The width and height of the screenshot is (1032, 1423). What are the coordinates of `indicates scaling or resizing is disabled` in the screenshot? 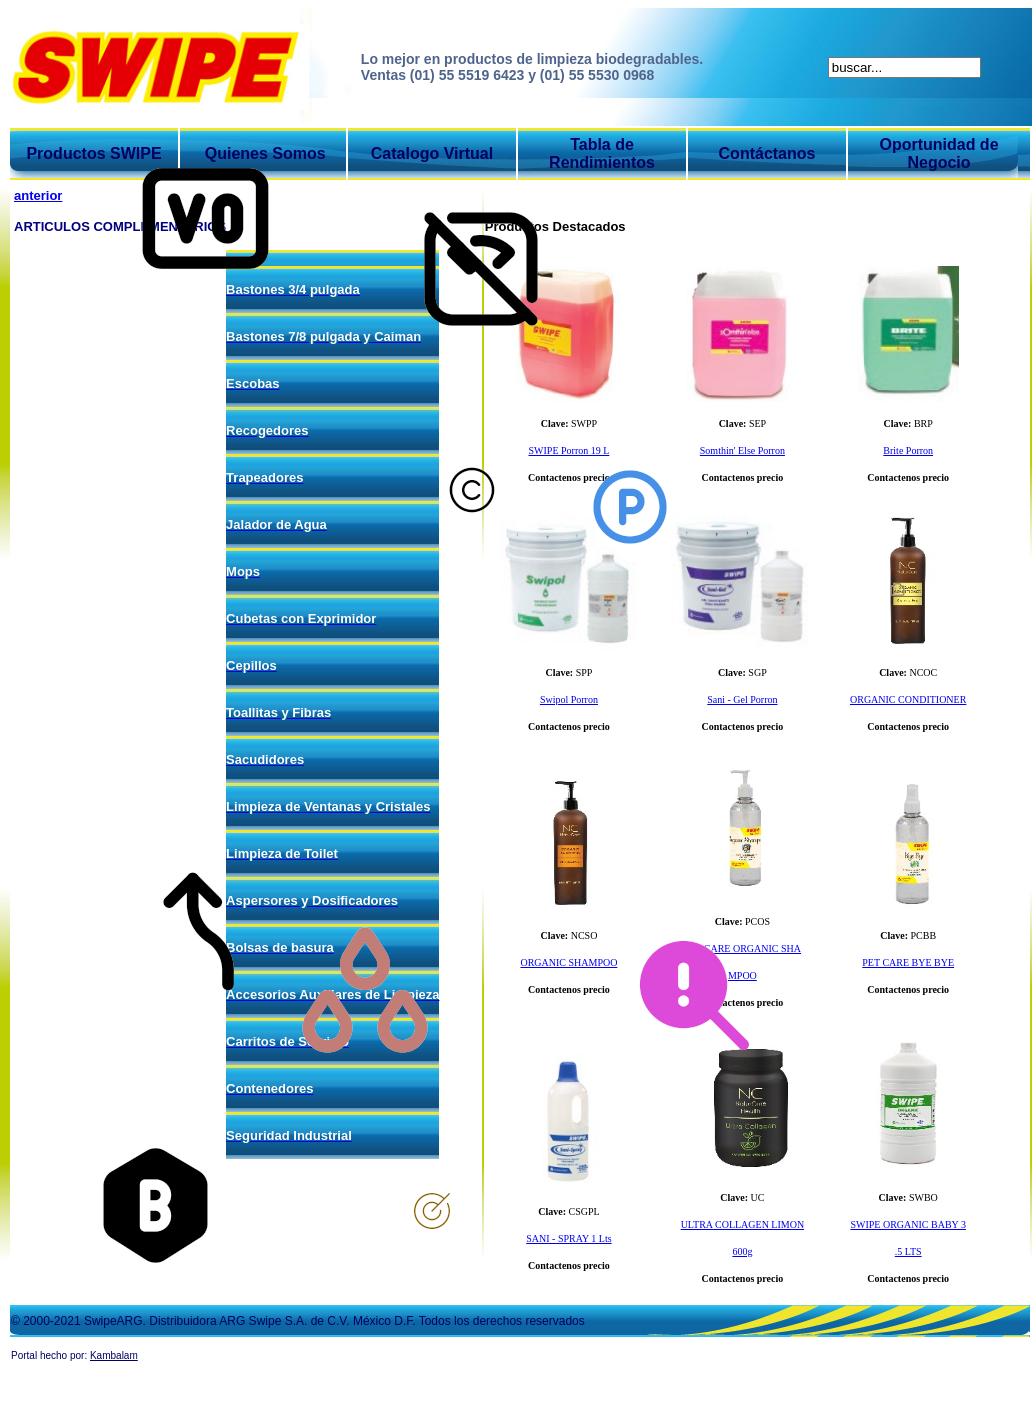 It's located at (481, 269).